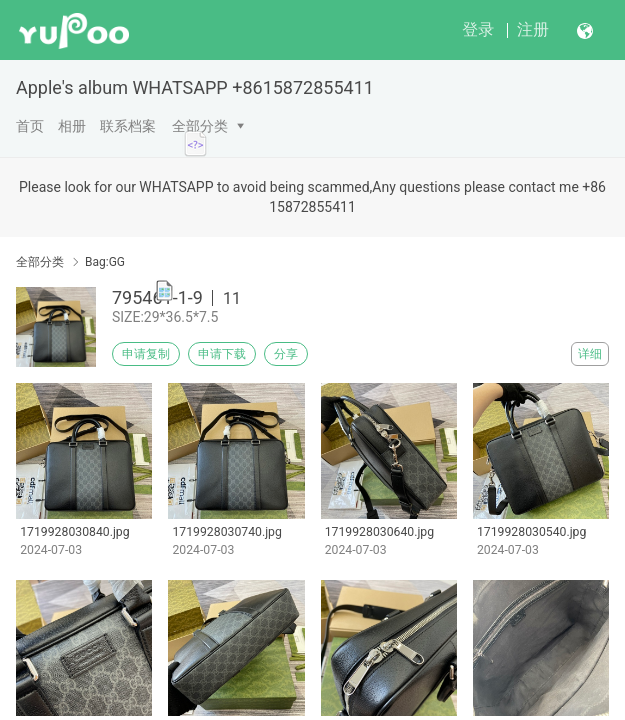  Describe the element at coordinates (195, 143) in the screenshot. I see `open a PHP source code file` at that location.